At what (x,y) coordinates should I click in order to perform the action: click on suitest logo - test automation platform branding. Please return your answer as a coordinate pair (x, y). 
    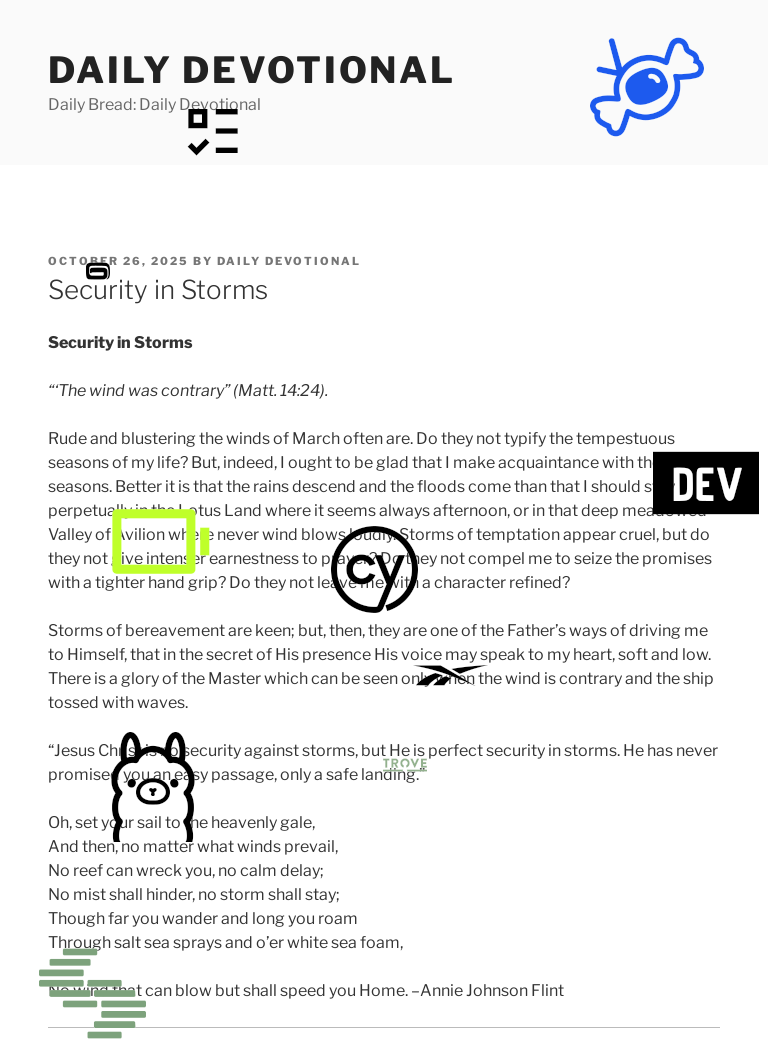
    Looking at the image, I should click on (647, 87).